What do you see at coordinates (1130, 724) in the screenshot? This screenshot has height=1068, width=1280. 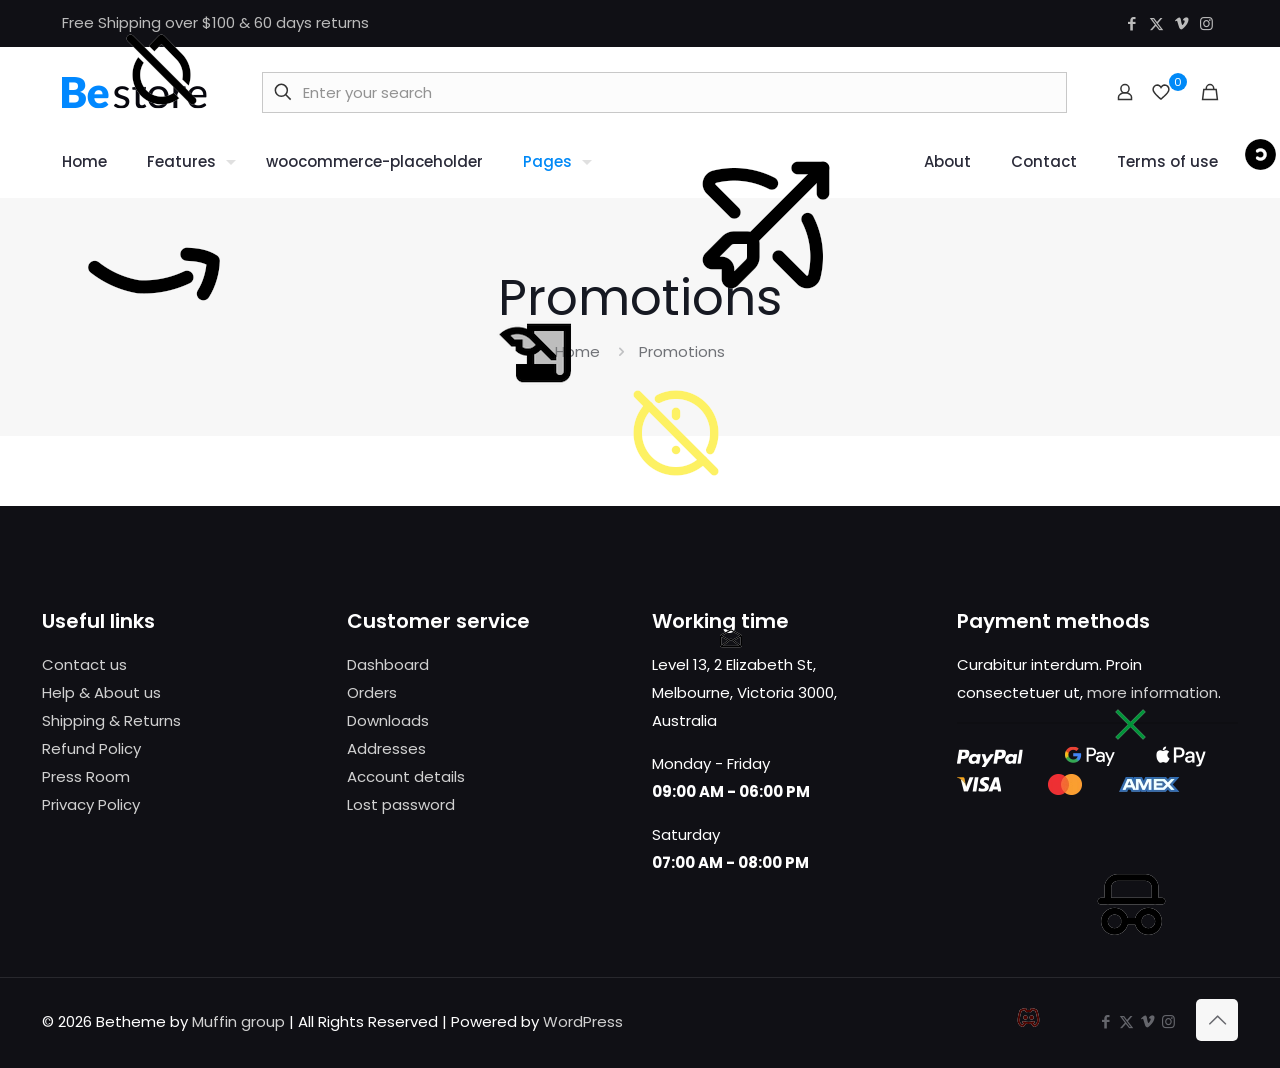 I see `close the current window or dialog` at bounding box center [1130, 724].